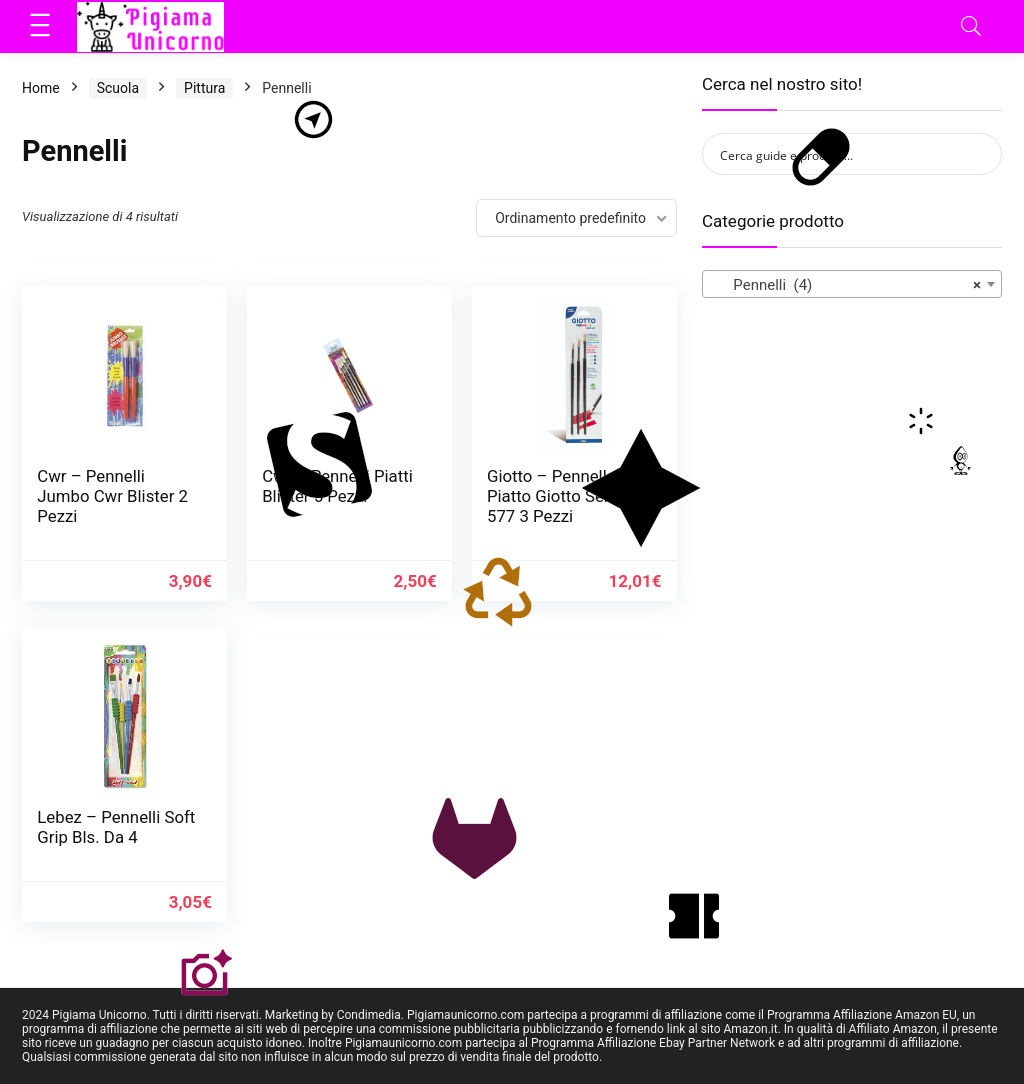 The width and height of the screenshot is (1024, 1084). What do you see at coordinates (960, 460) in the screenshot?
I see `visit the CodeProject website` at bounding box center [960, 460].